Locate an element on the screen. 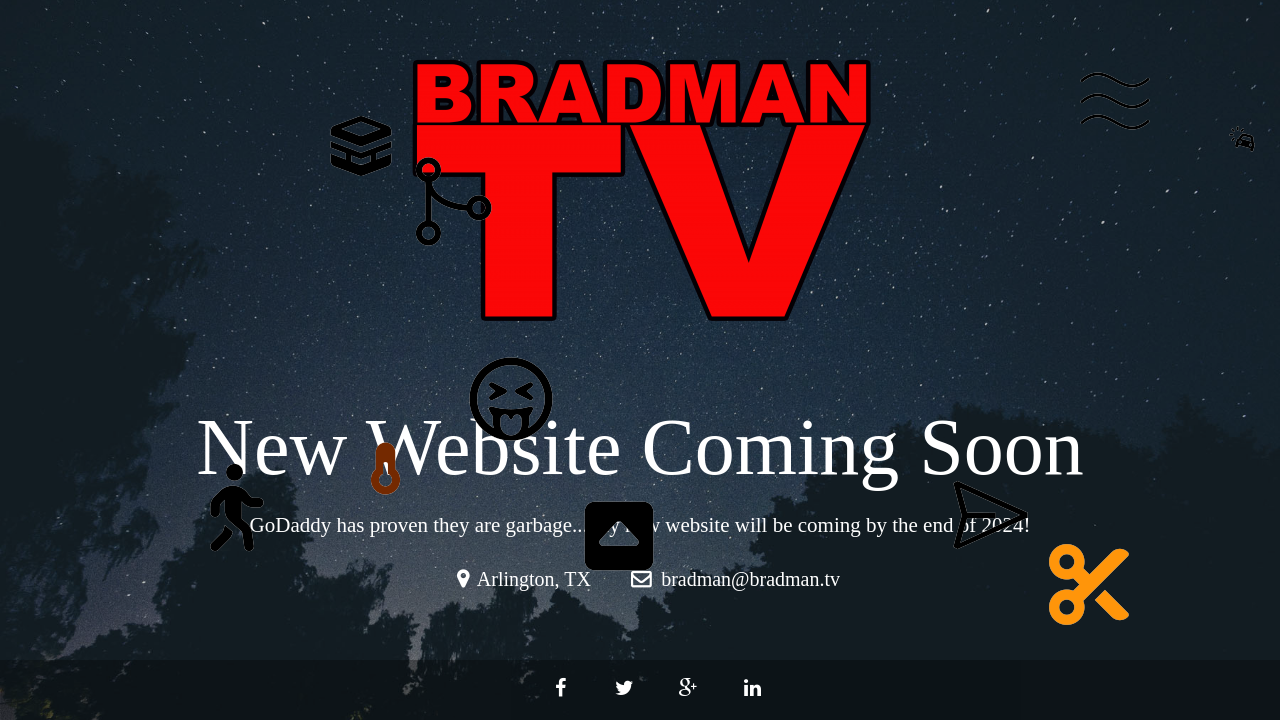  access islamic prayer times or qibla direction is located at coordinates (361, 146).